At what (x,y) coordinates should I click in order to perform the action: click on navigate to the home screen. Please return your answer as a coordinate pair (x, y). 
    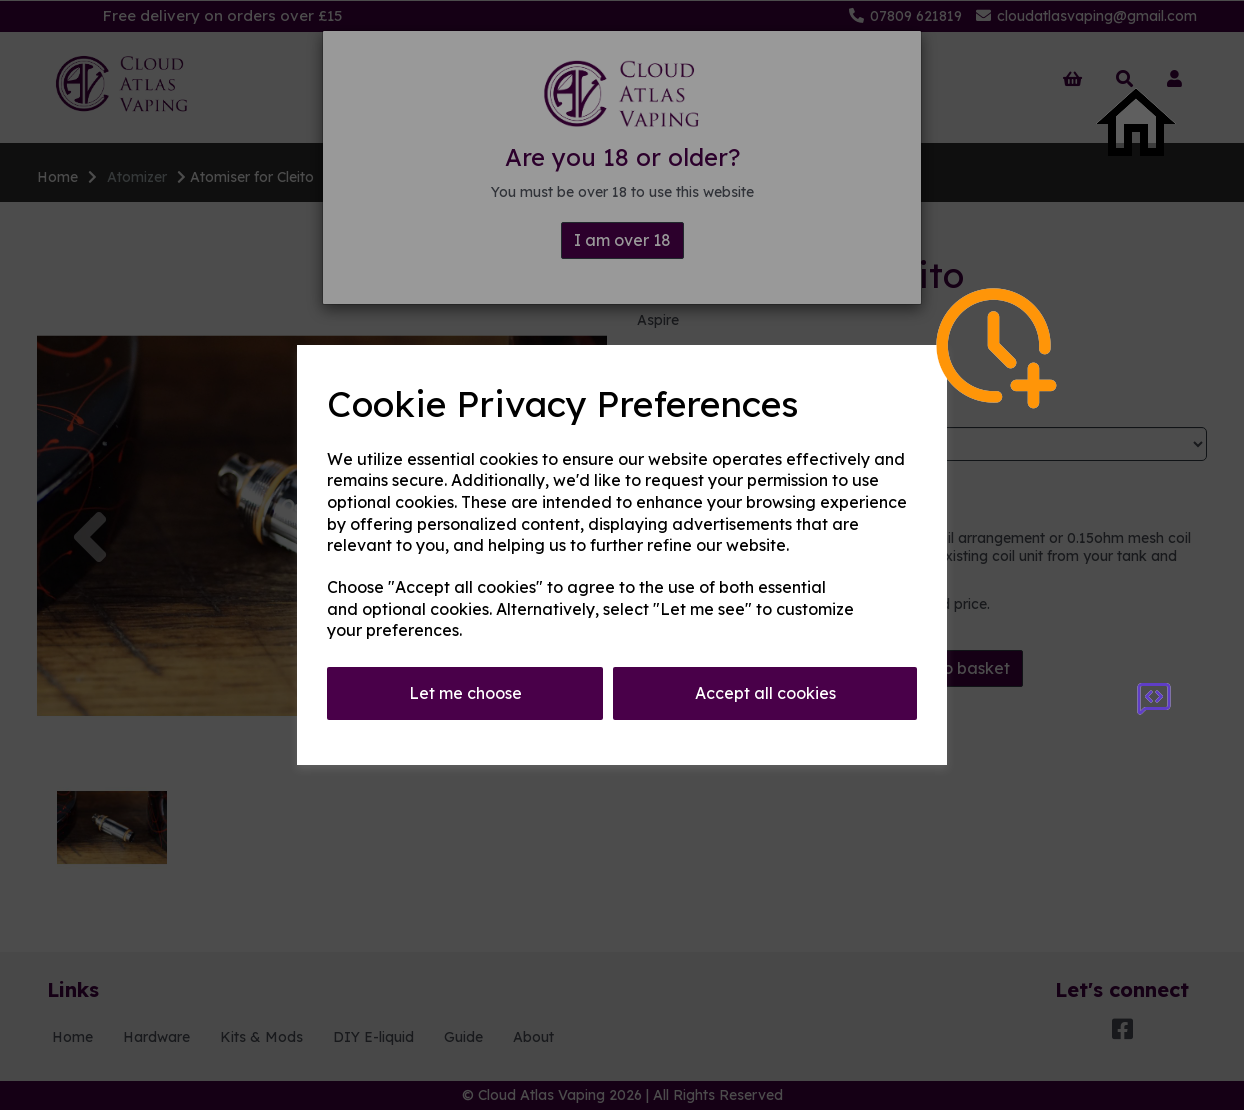
    Looking at the image, I should click on (1136, 124).